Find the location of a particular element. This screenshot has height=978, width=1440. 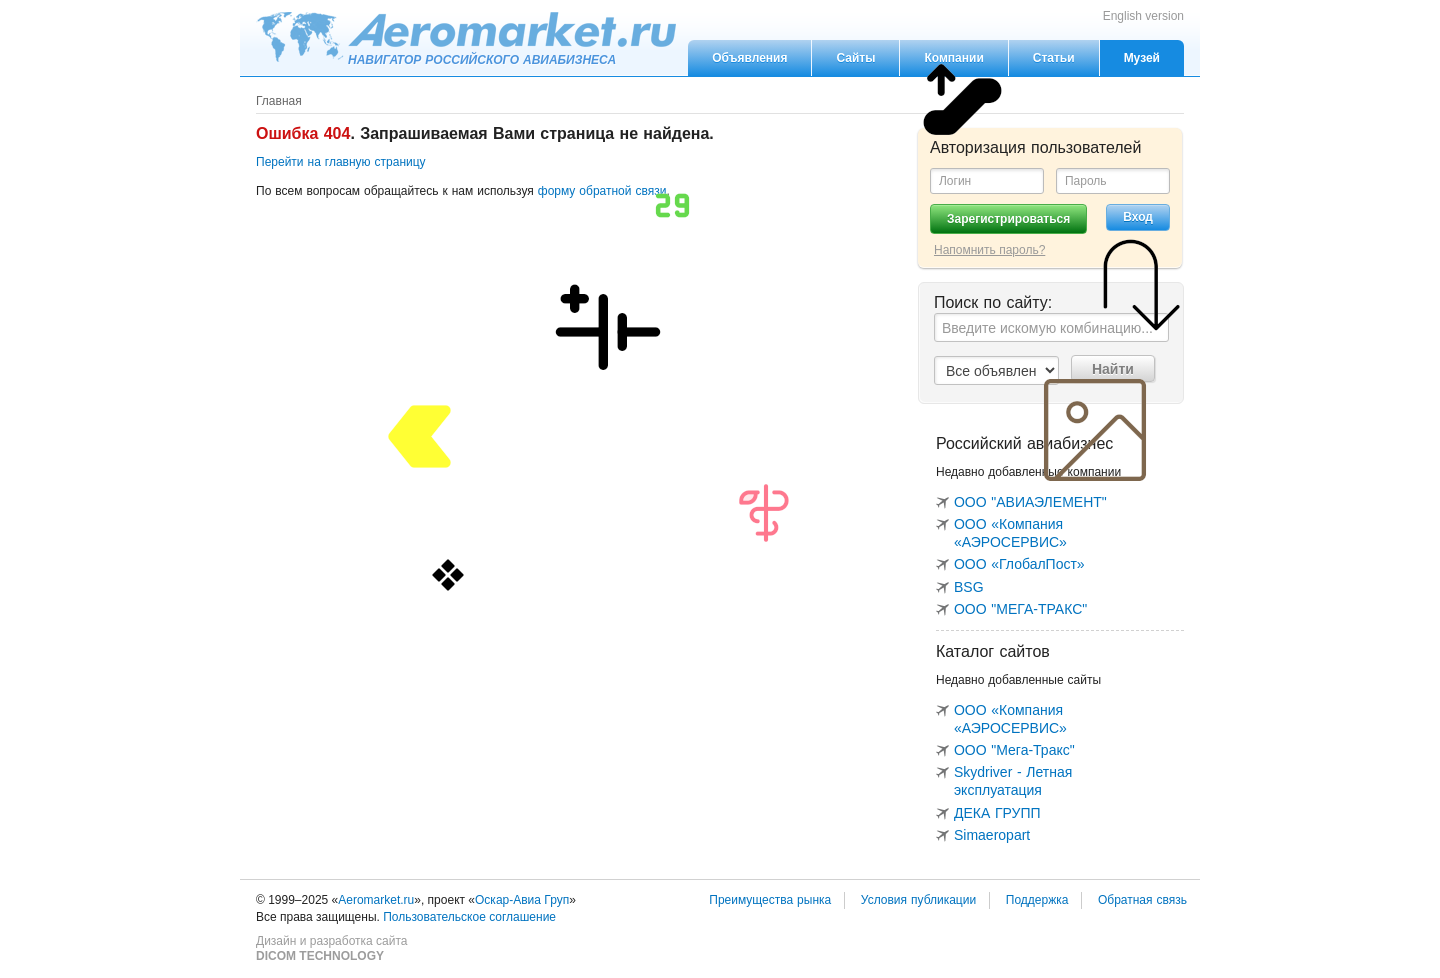

redo or repeat last action is located at coordinates (1138, 285).